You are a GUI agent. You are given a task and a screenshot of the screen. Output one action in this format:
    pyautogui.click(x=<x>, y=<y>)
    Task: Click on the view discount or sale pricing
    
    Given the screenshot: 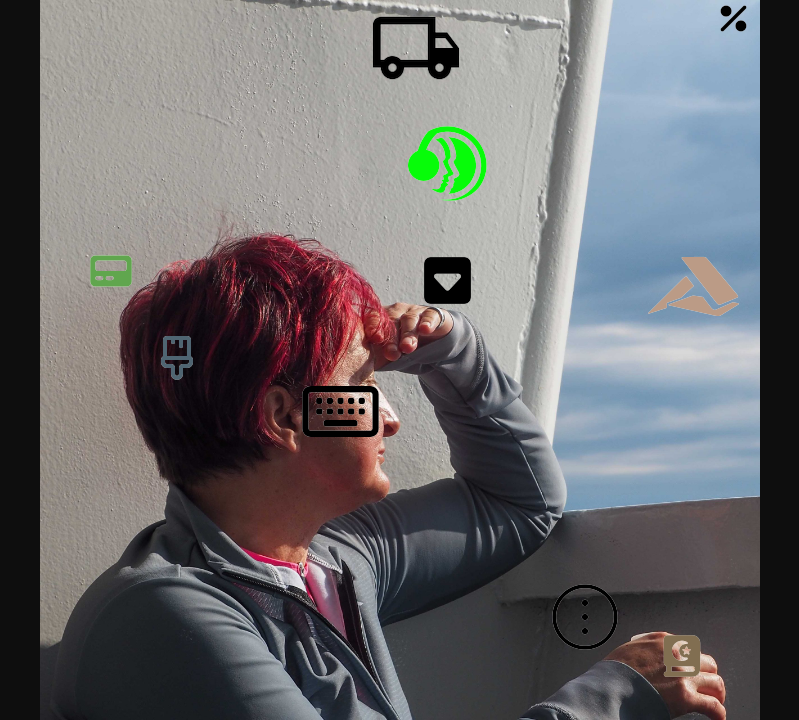 What is the action you would take?
    pyautogui.click(x=733, y=18)
    